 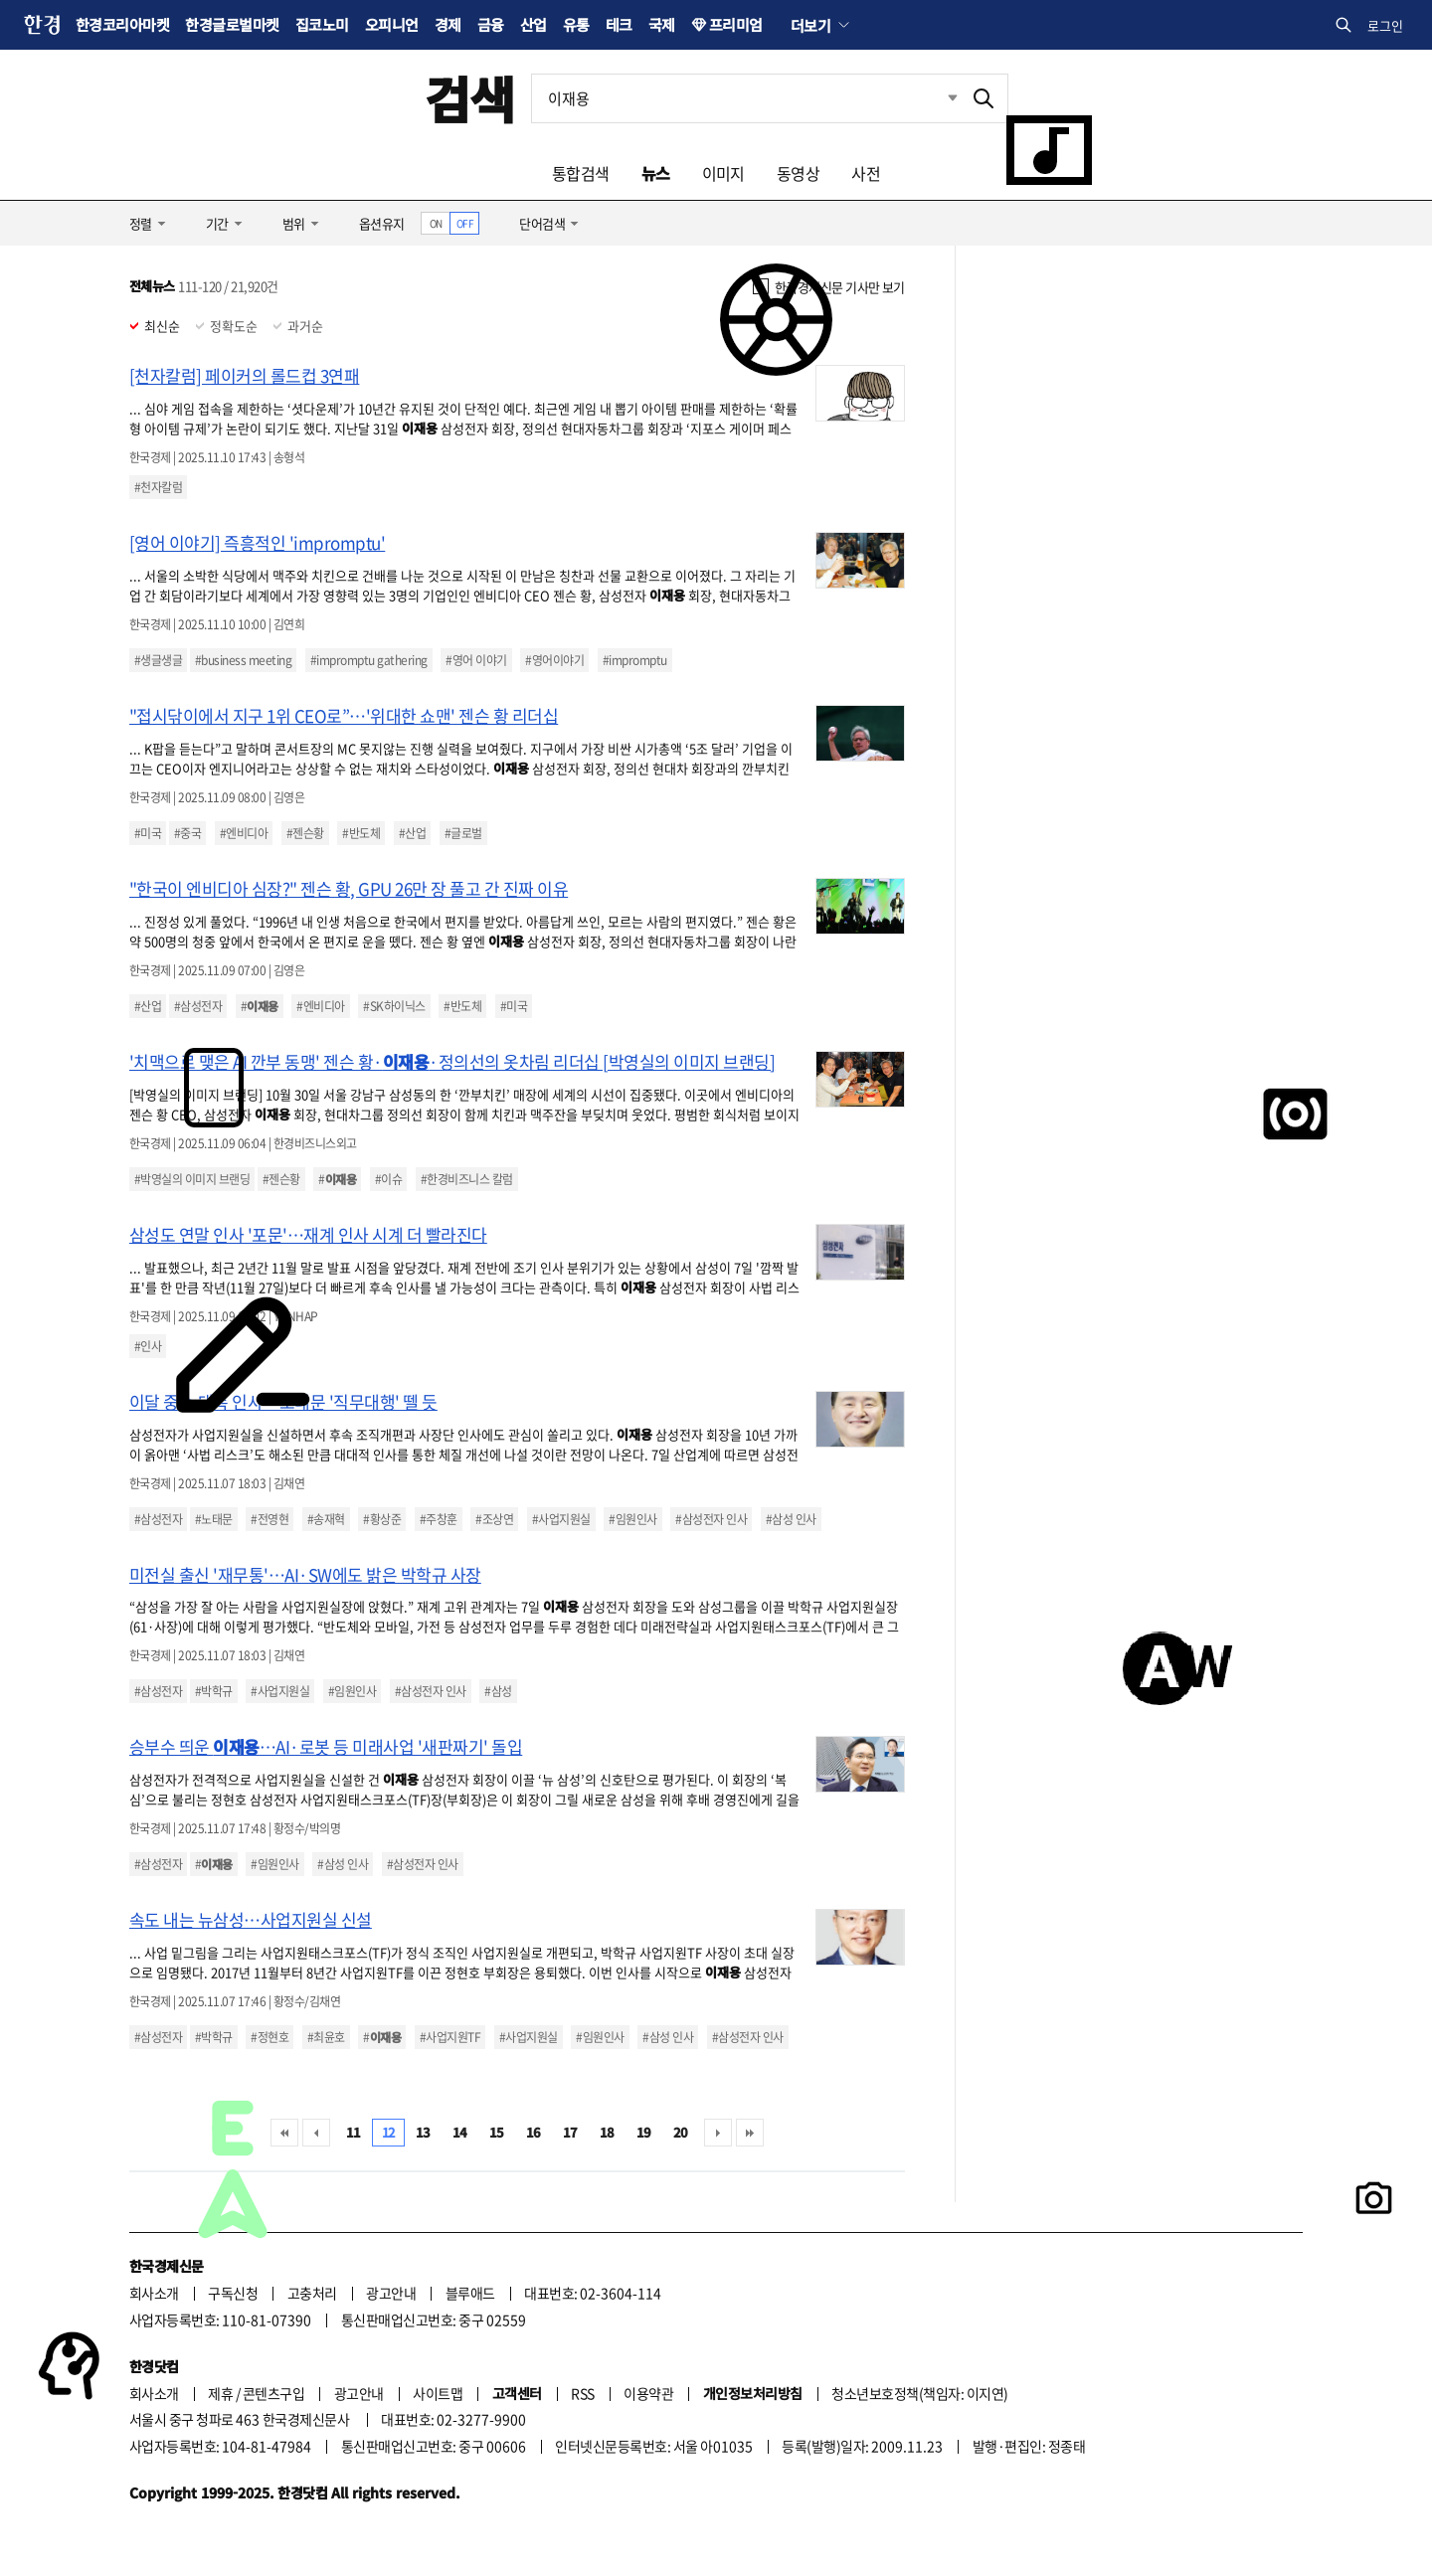 What do you see at coordinates (1373, 2199) in the screenshot?
I see `take a photo` at bounding box center [1373, 2199].